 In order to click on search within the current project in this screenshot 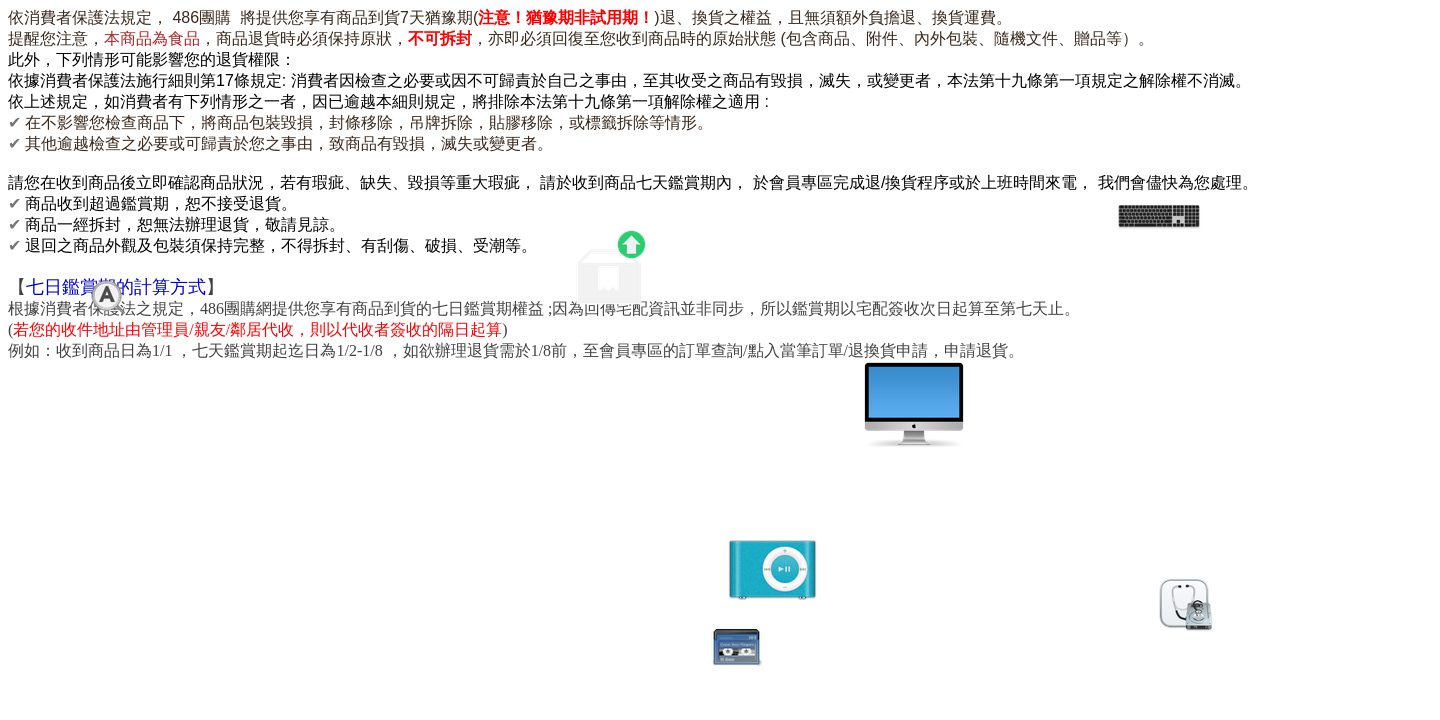, I will do `click(108, 297)`.